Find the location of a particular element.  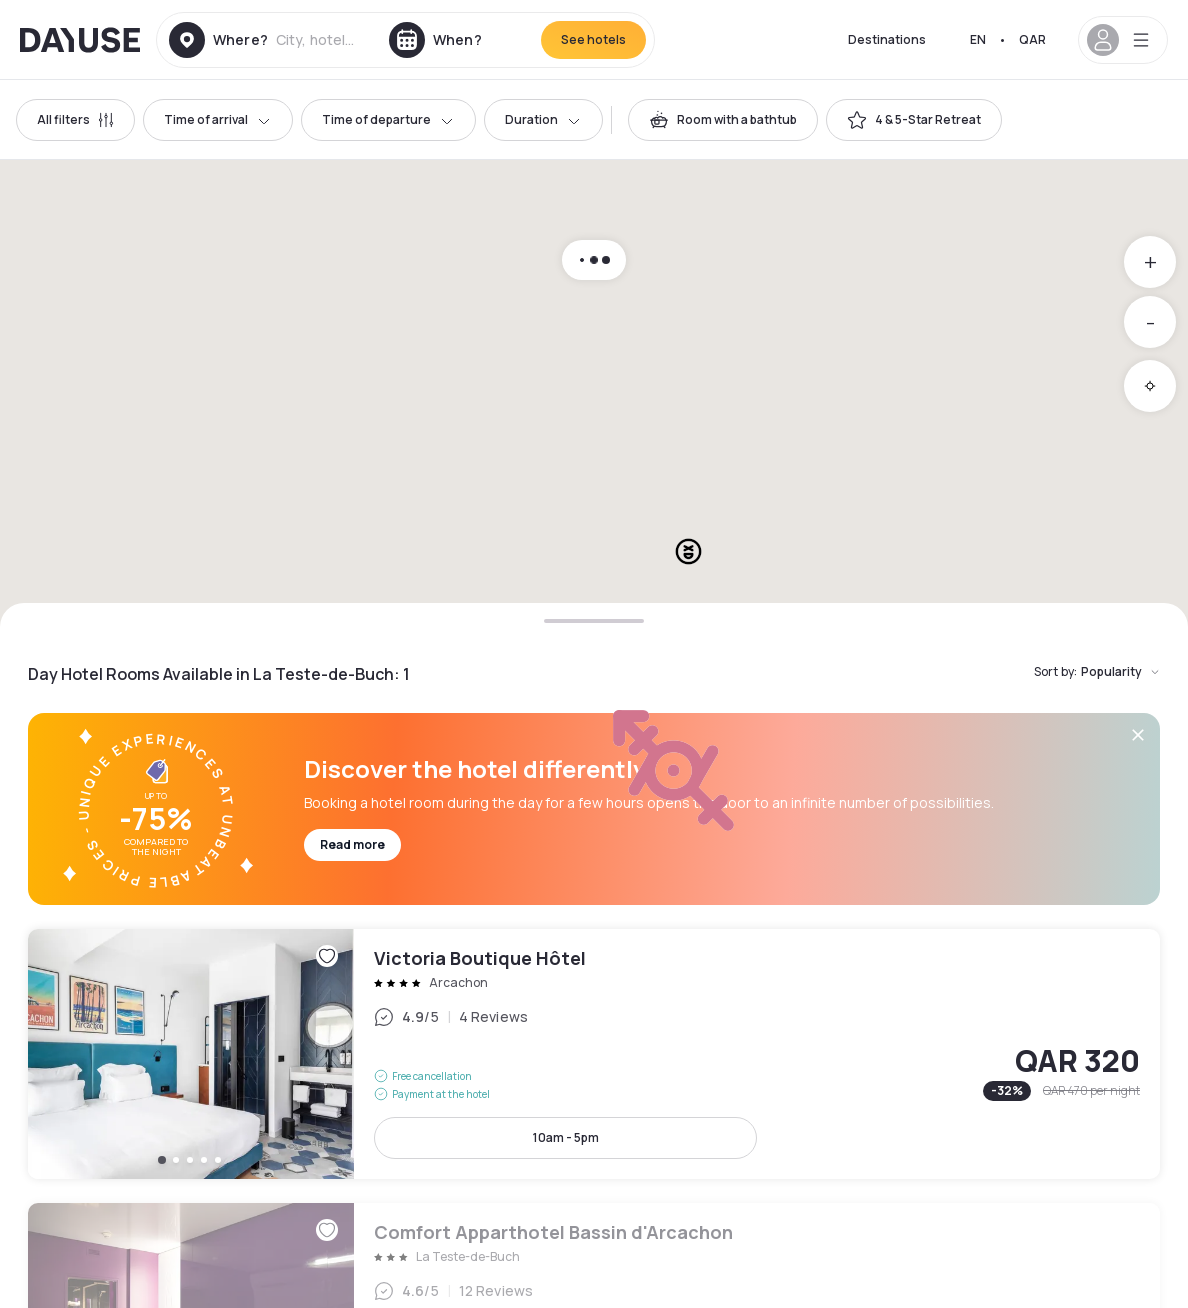

react with a laughing emoji is located at coordinates (688, 551).